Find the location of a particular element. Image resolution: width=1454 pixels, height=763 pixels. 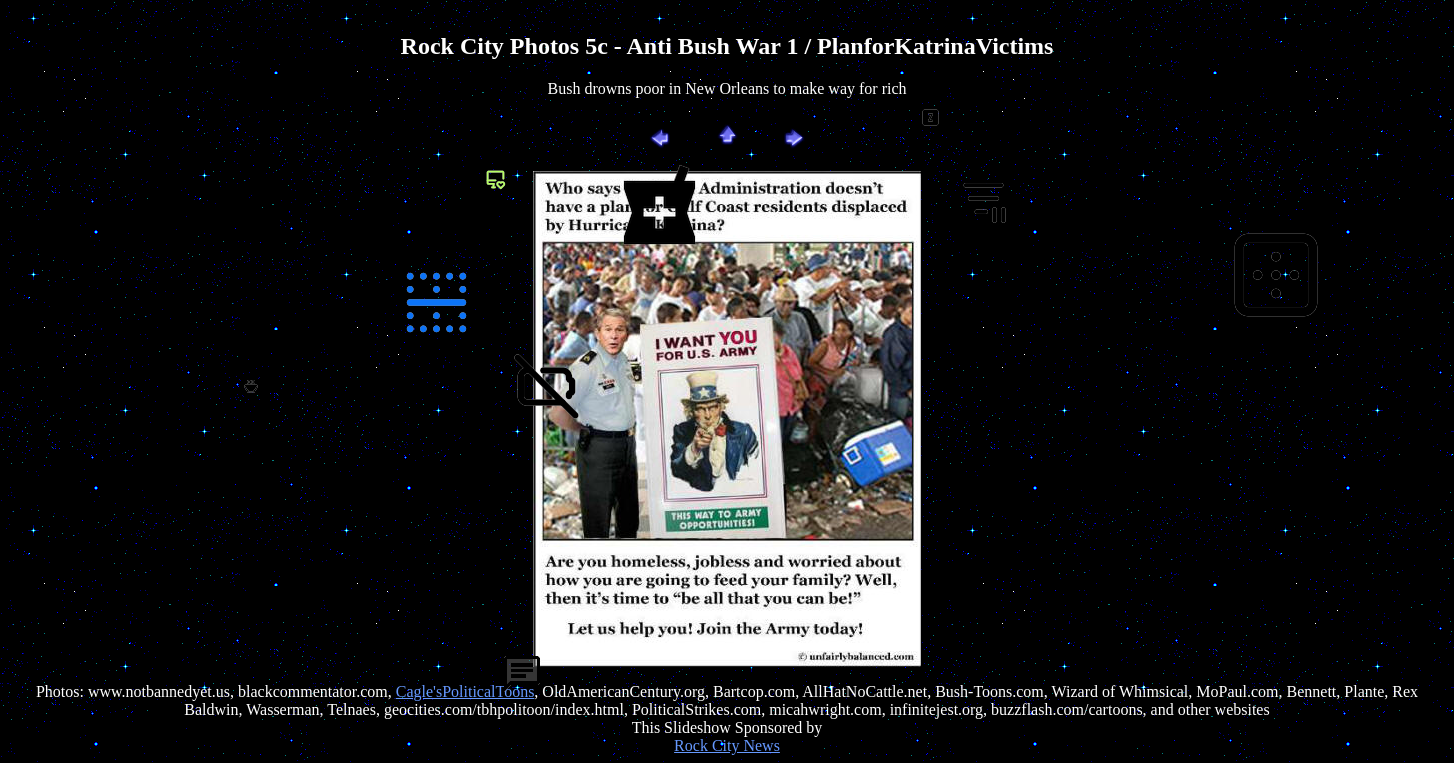

find nearby pharmacies is located at coordinates (659, 208).